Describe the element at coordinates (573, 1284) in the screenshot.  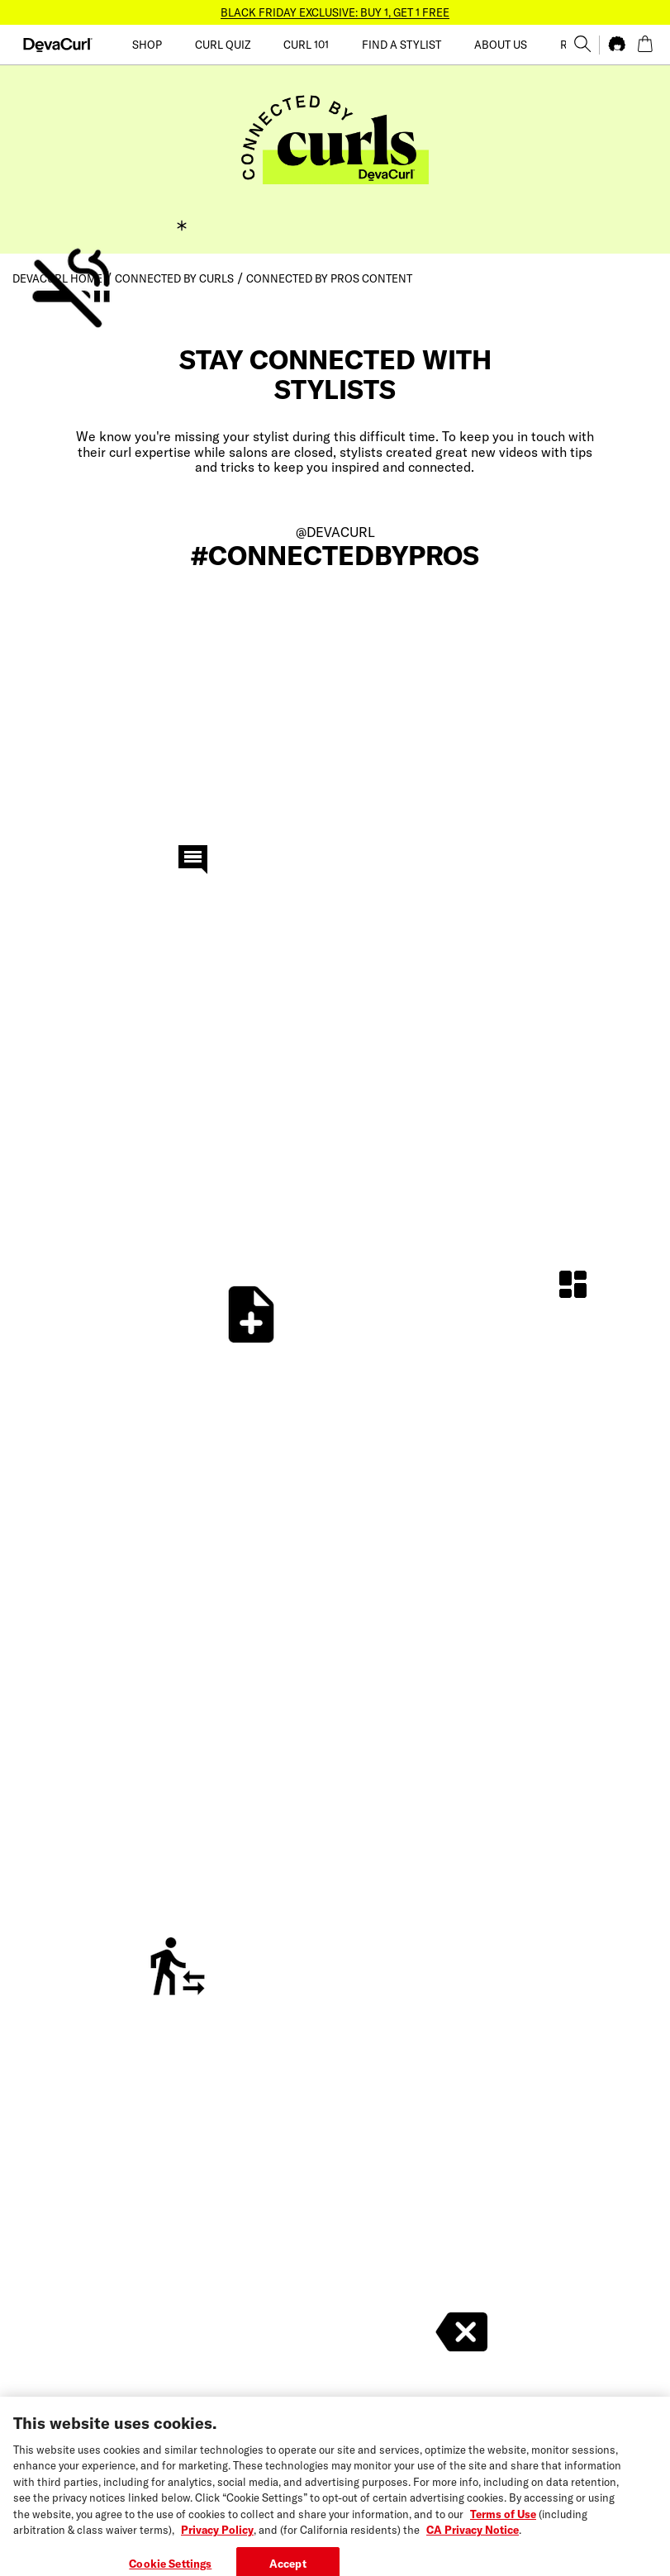
I see `access the dashboard overview` at that location.